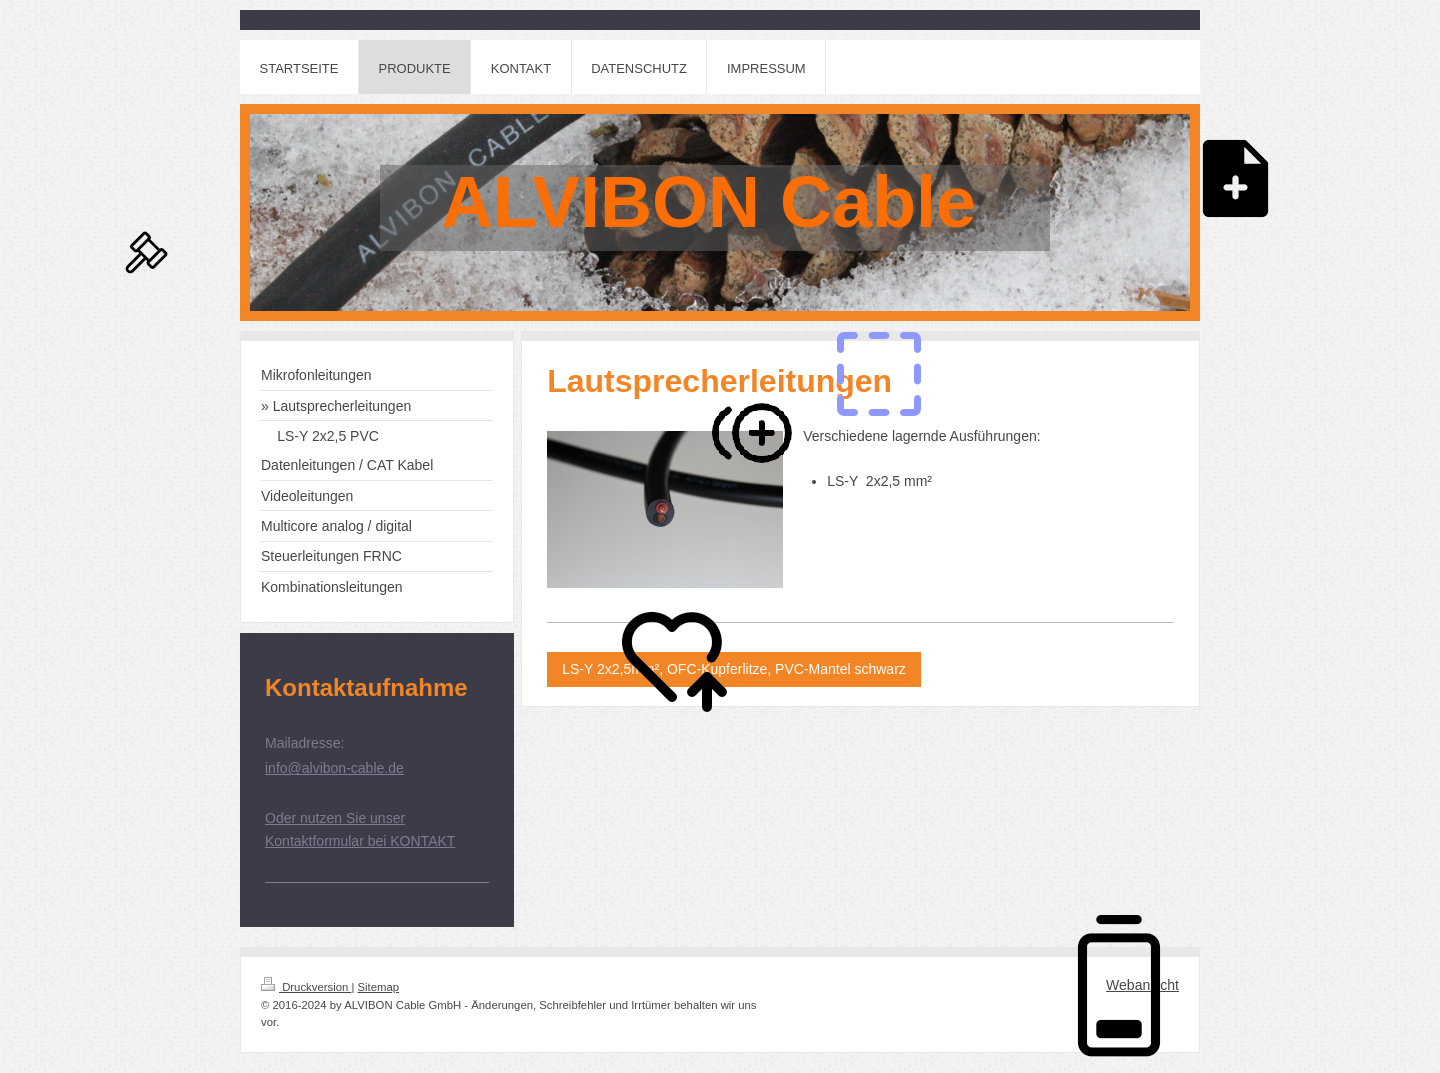  What do you see at coordinates (672, 657) in the screenshot?
I see `upload or share a favorite item` at bounding box center [672, 657].